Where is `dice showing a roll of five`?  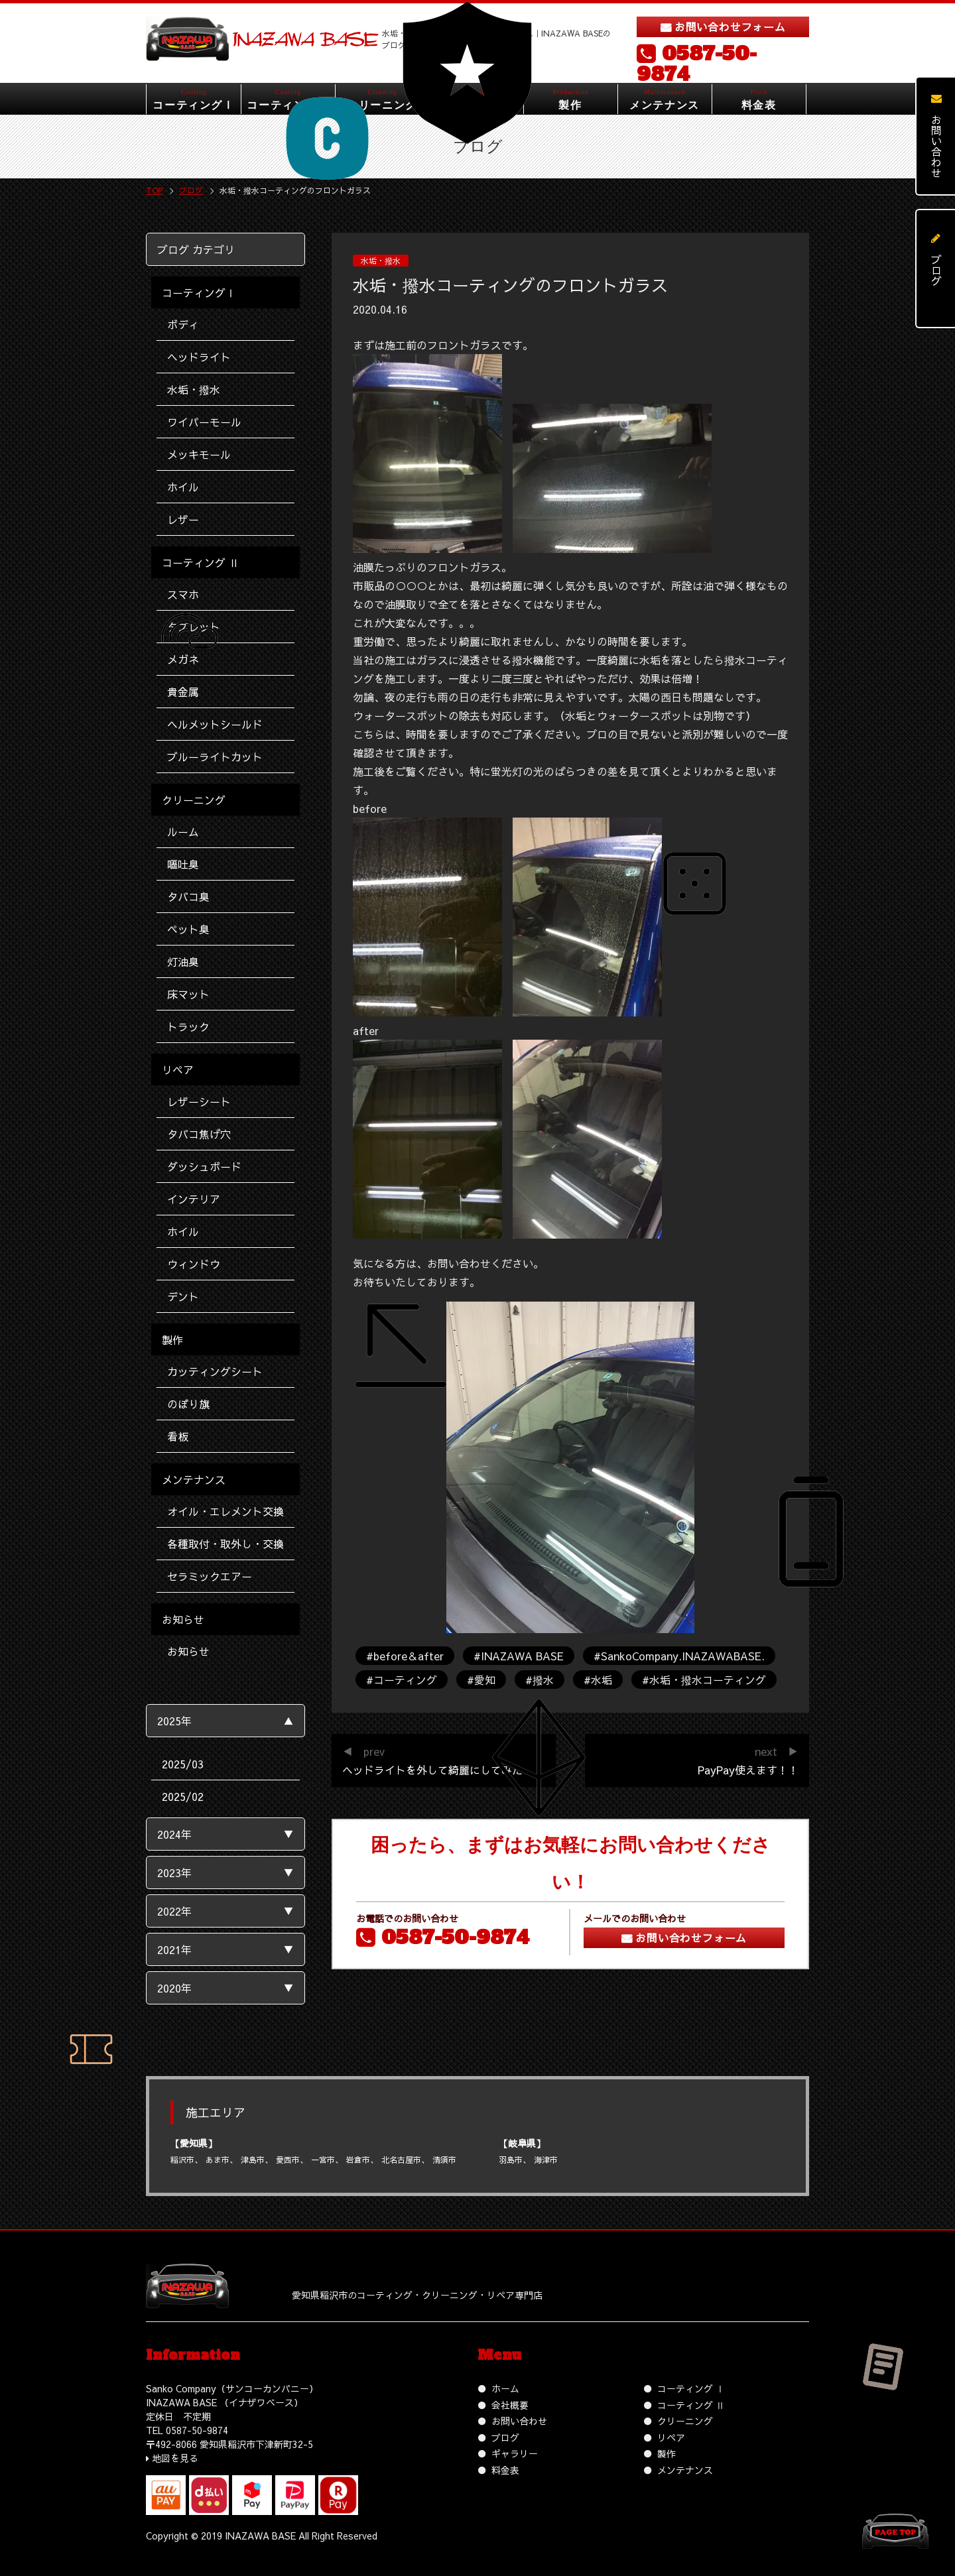
dice showing a roll of five is located at coordinates (694, 883).